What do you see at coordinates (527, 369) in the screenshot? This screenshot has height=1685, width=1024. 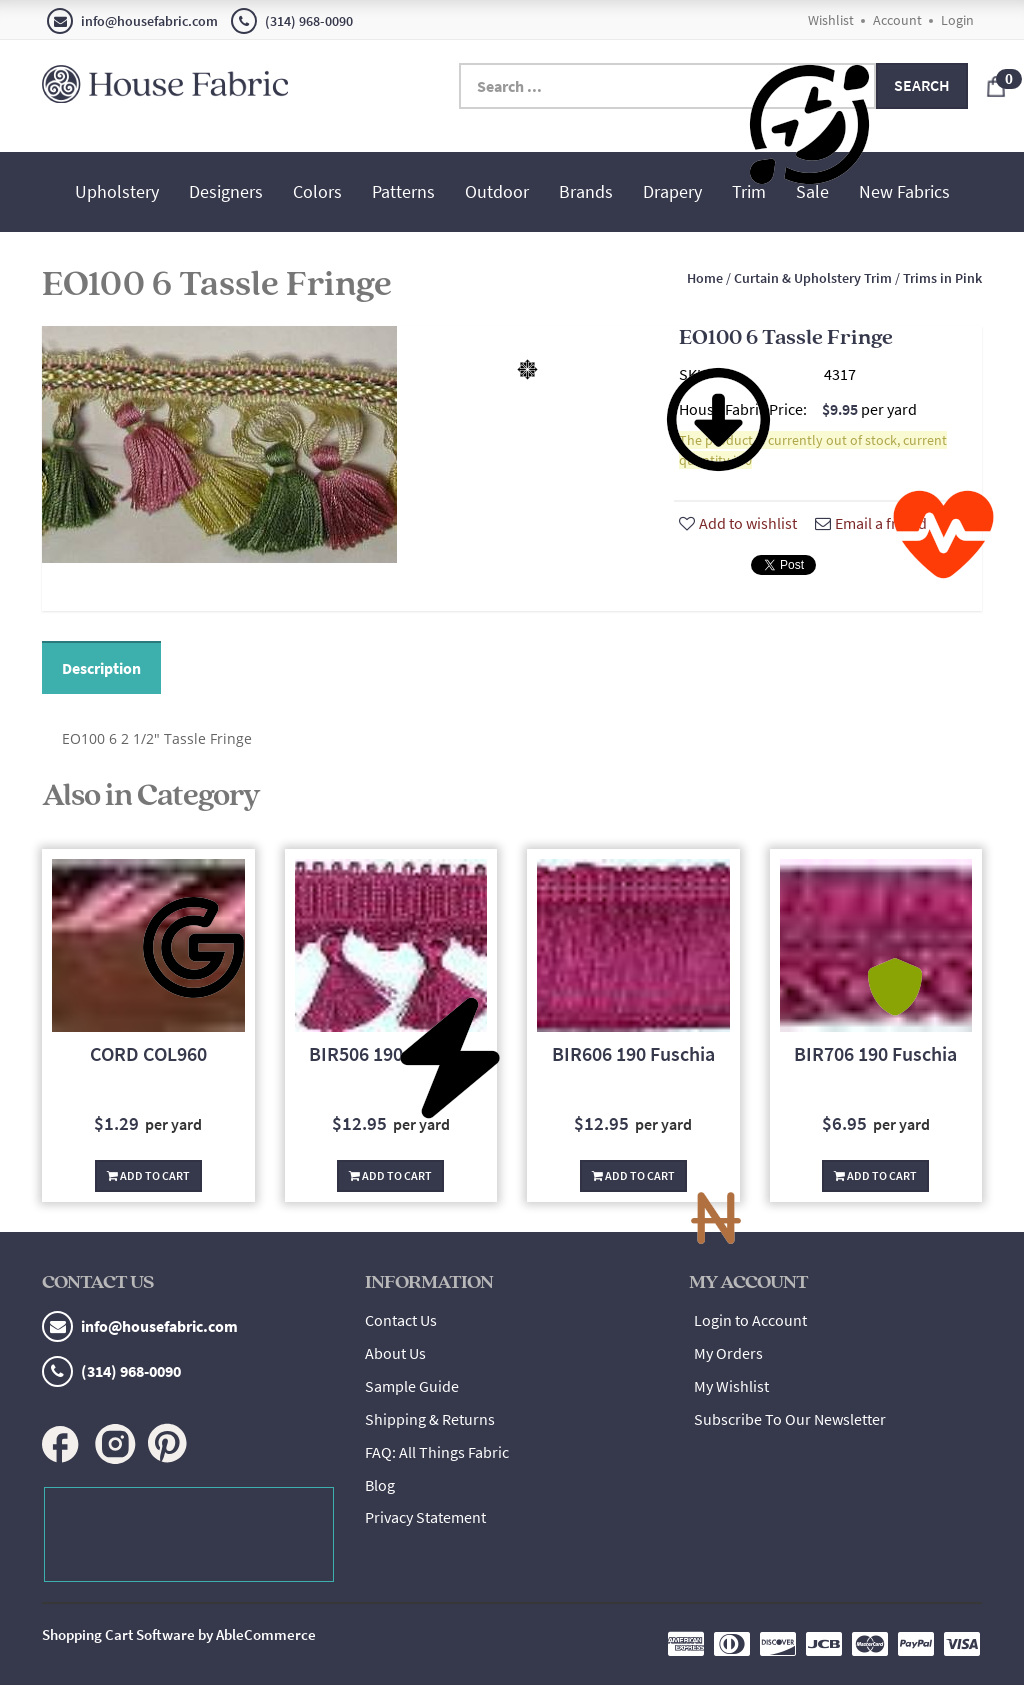 I see `centos linux distribution logo` at bounding box center [527, 369].